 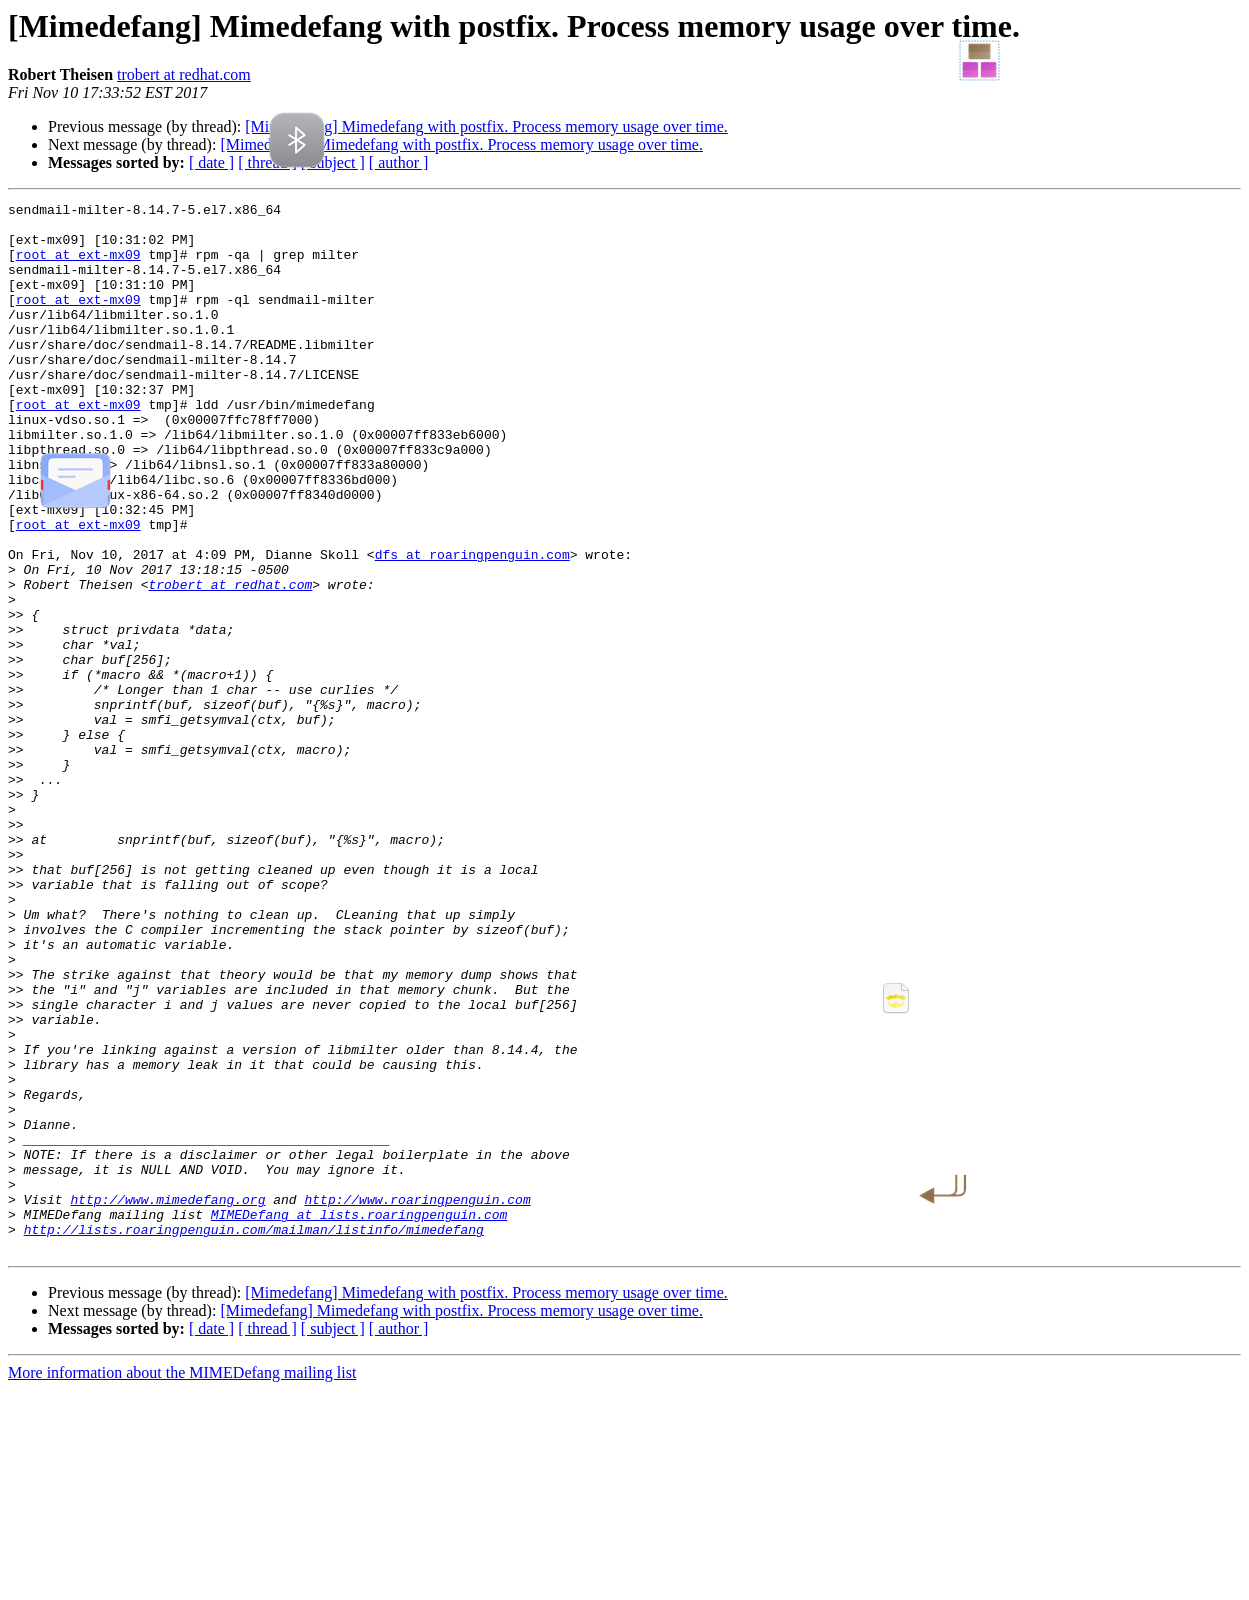 What do you see at coordinates (979, 60) in the screenshot?
I see `select all items in the current view` at bounding box center [979, 60].